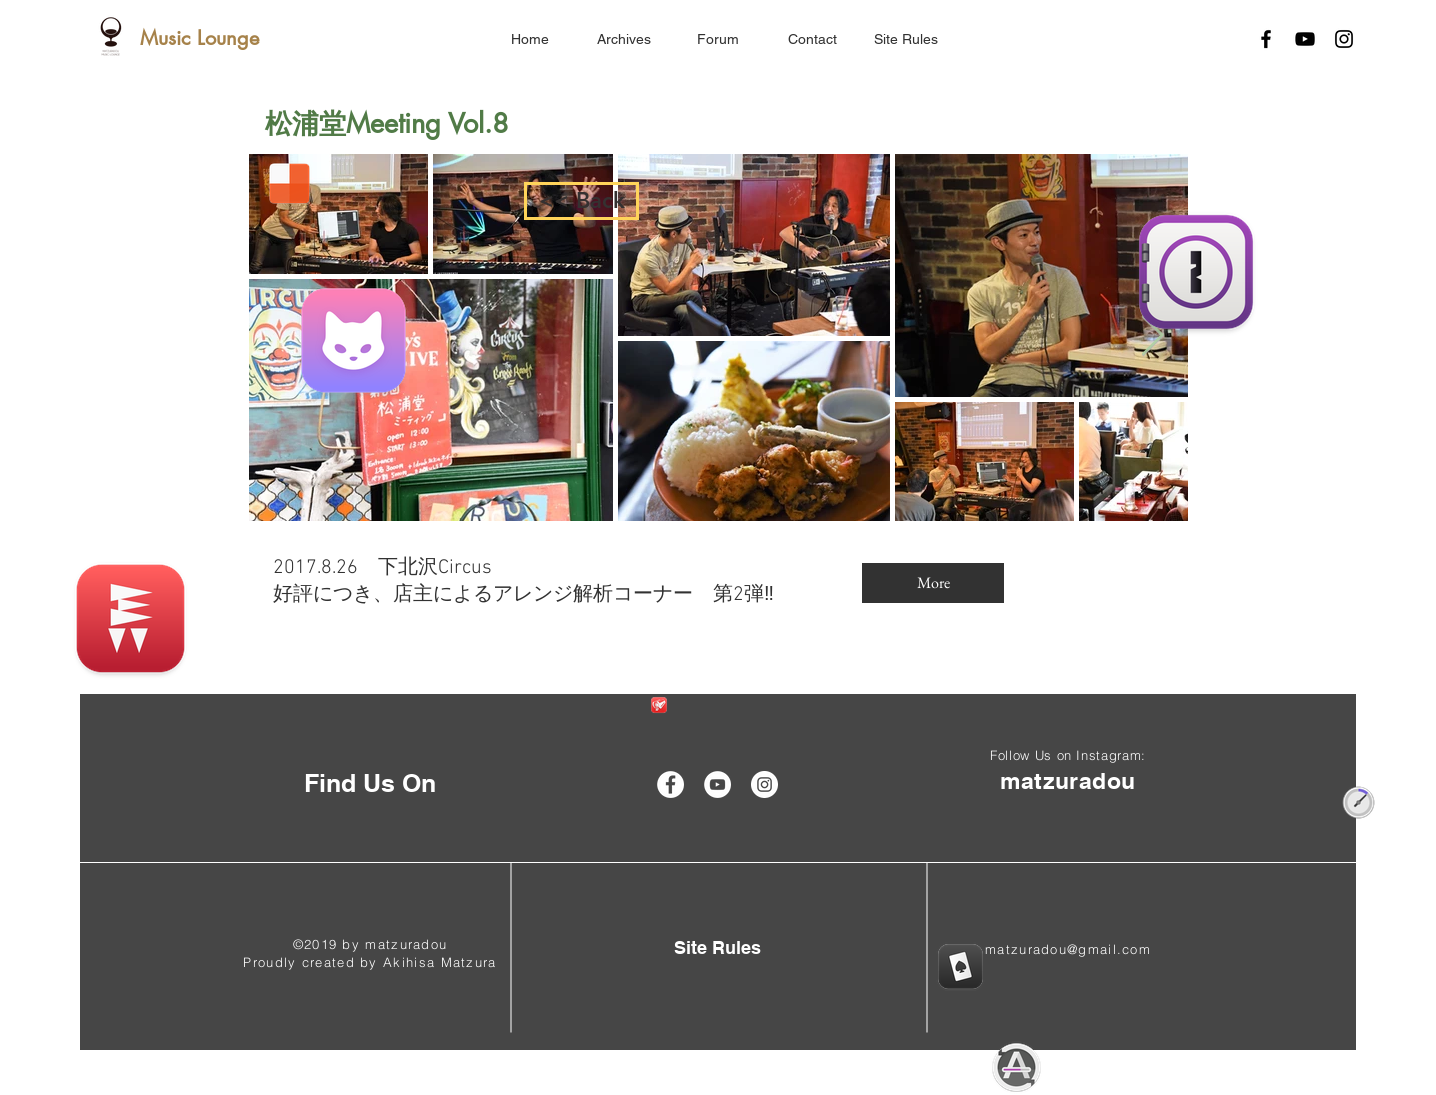 Image resolution: width=1436 pixels, height=1095 pixels. What do you see at coordinates (1358, 802) in the screenshot?
I see `open sysprof system profiler` at bounding box center [1358, 802].